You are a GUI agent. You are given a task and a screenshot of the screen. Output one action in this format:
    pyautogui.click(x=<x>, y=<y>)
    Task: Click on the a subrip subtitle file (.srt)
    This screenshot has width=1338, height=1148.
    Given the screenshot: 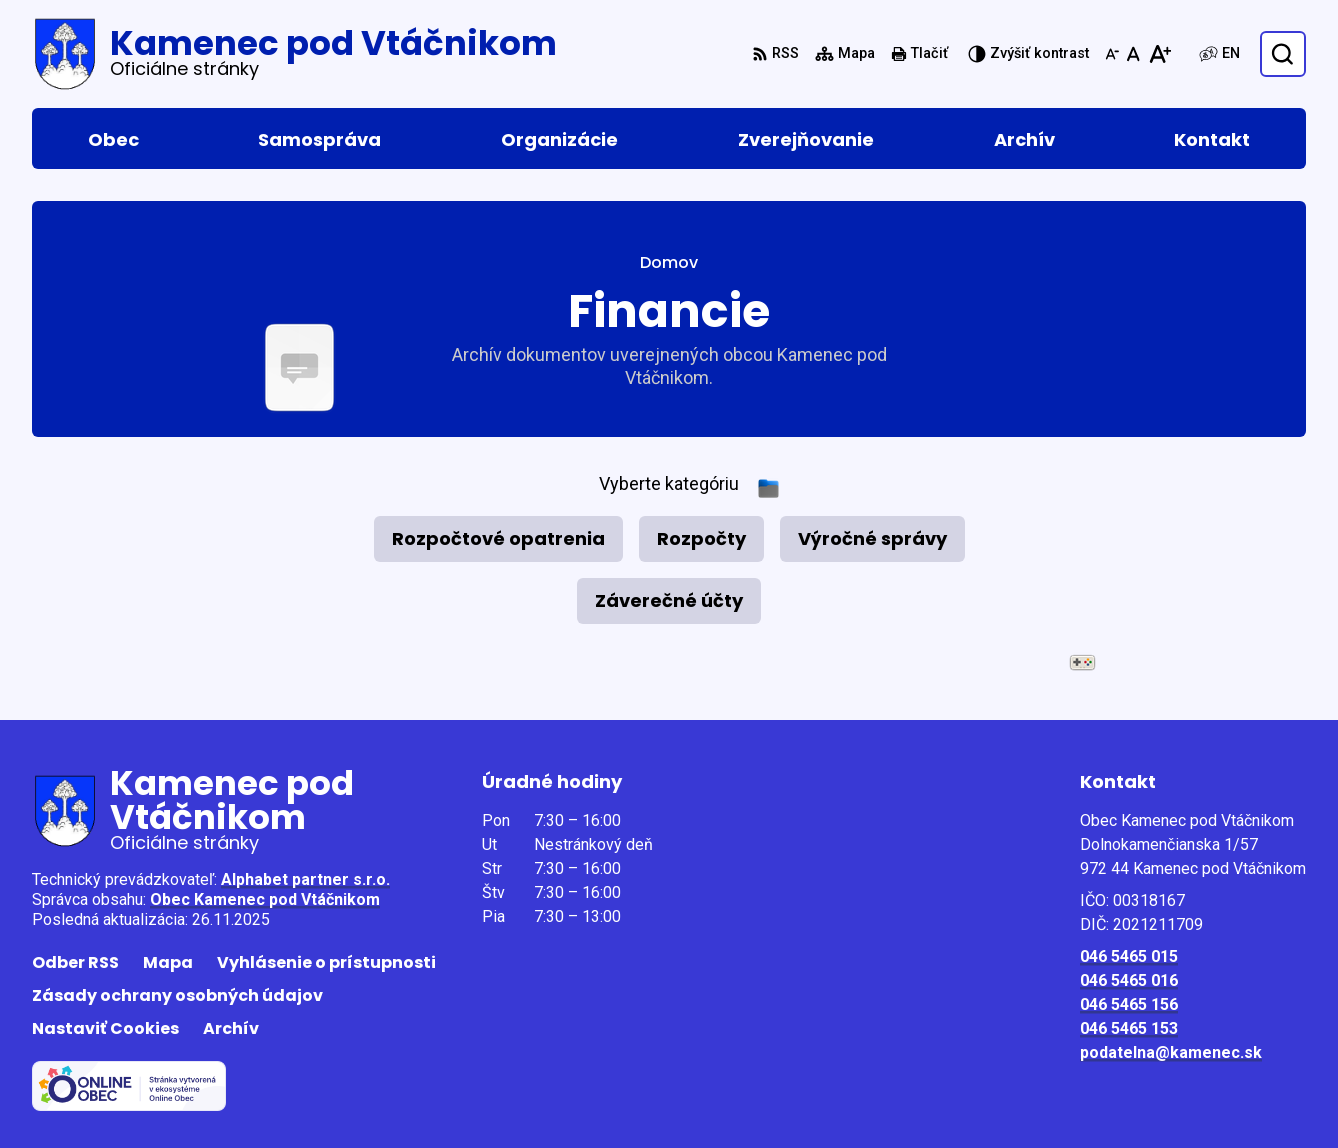 What is the action you would take?
    pyautogui.click(x=299, y=367)
    